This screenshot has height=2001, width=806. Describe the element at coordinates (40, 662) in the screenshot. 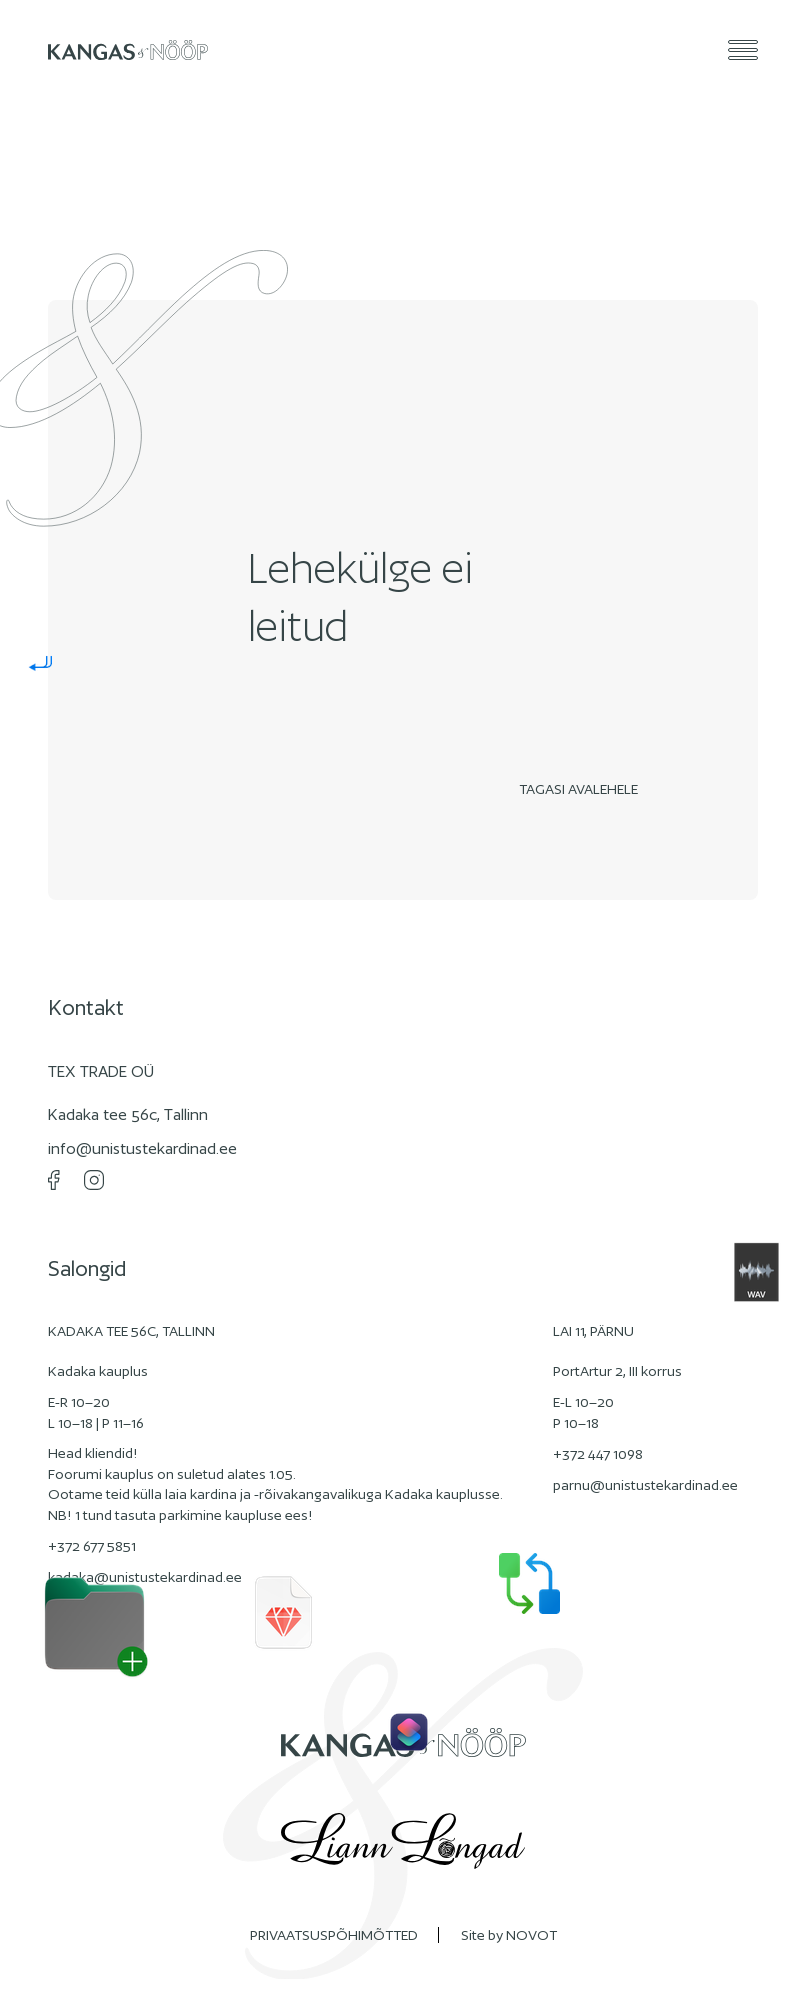

I see `reply to all recipients of an email` at that location.